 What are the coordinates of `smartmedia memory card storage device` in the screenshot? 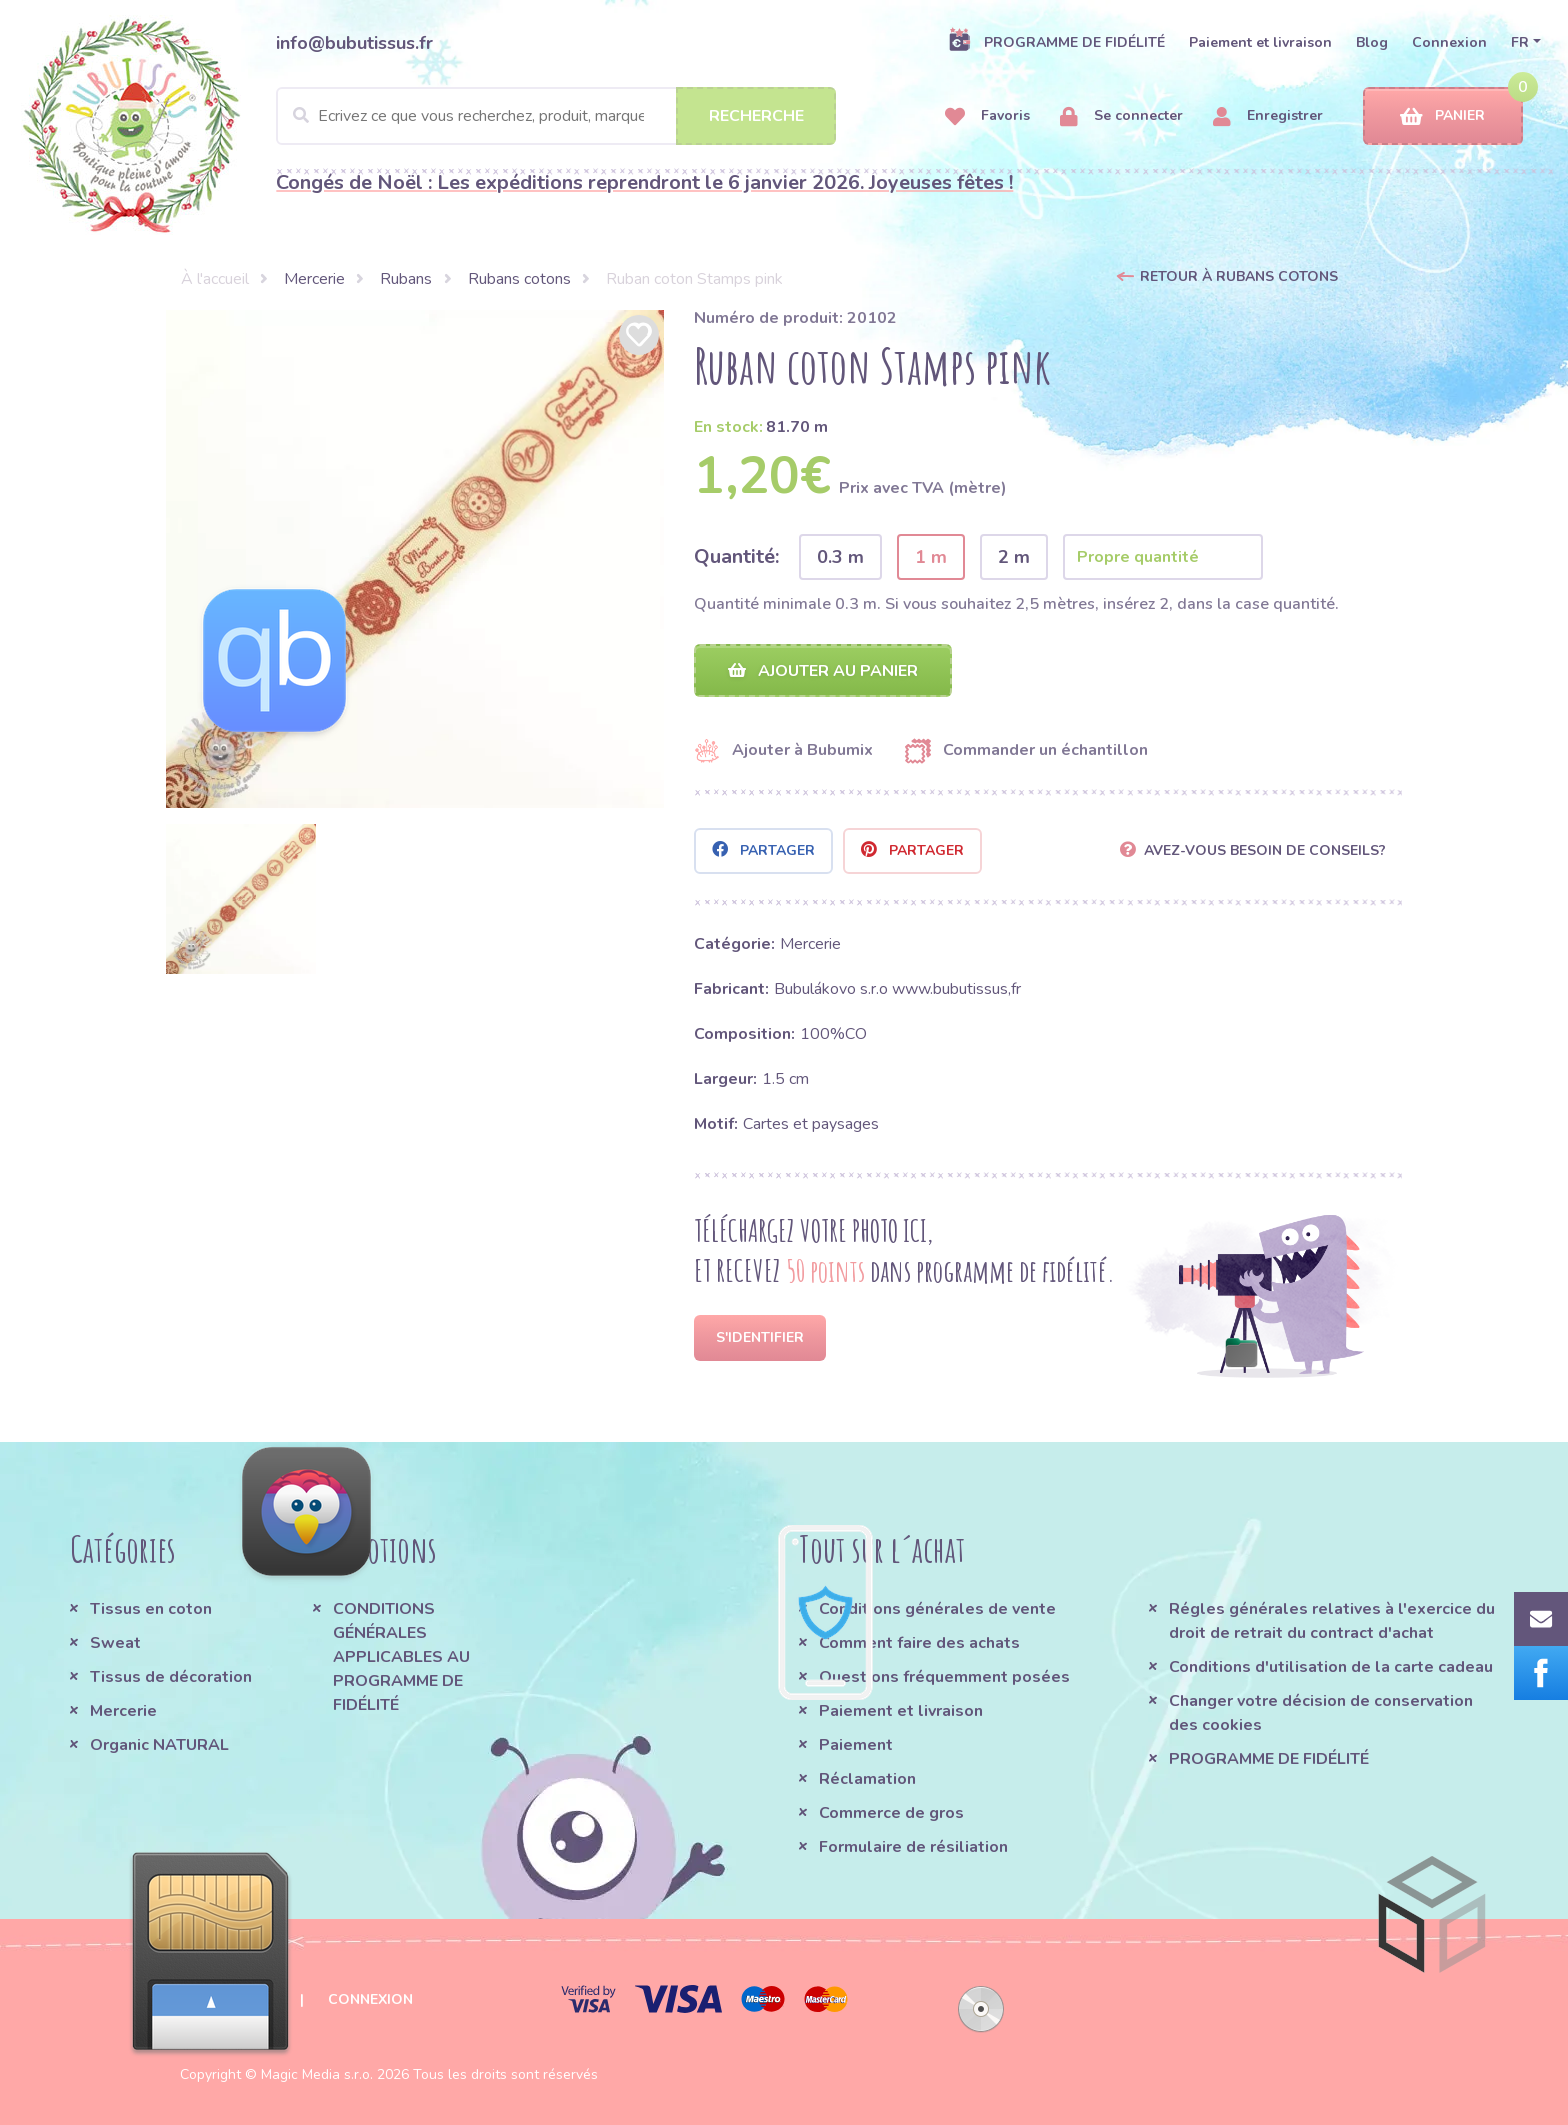 It's located at (210, 1954).